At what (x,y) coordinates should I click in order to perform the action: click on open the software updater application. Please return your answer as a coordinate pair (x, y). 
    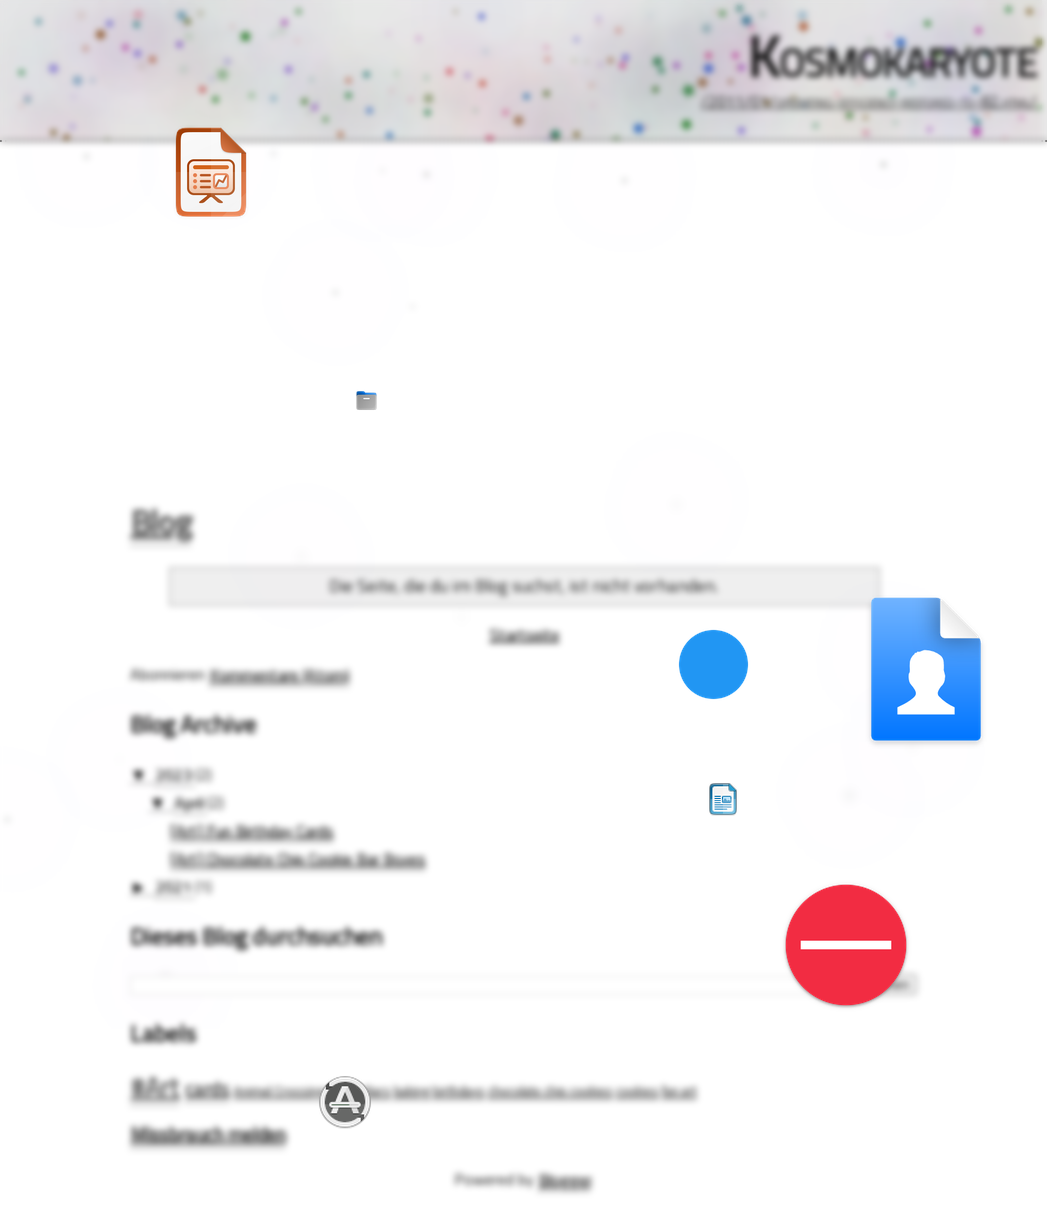
    Looking at the image, I should click on (345, 1102).